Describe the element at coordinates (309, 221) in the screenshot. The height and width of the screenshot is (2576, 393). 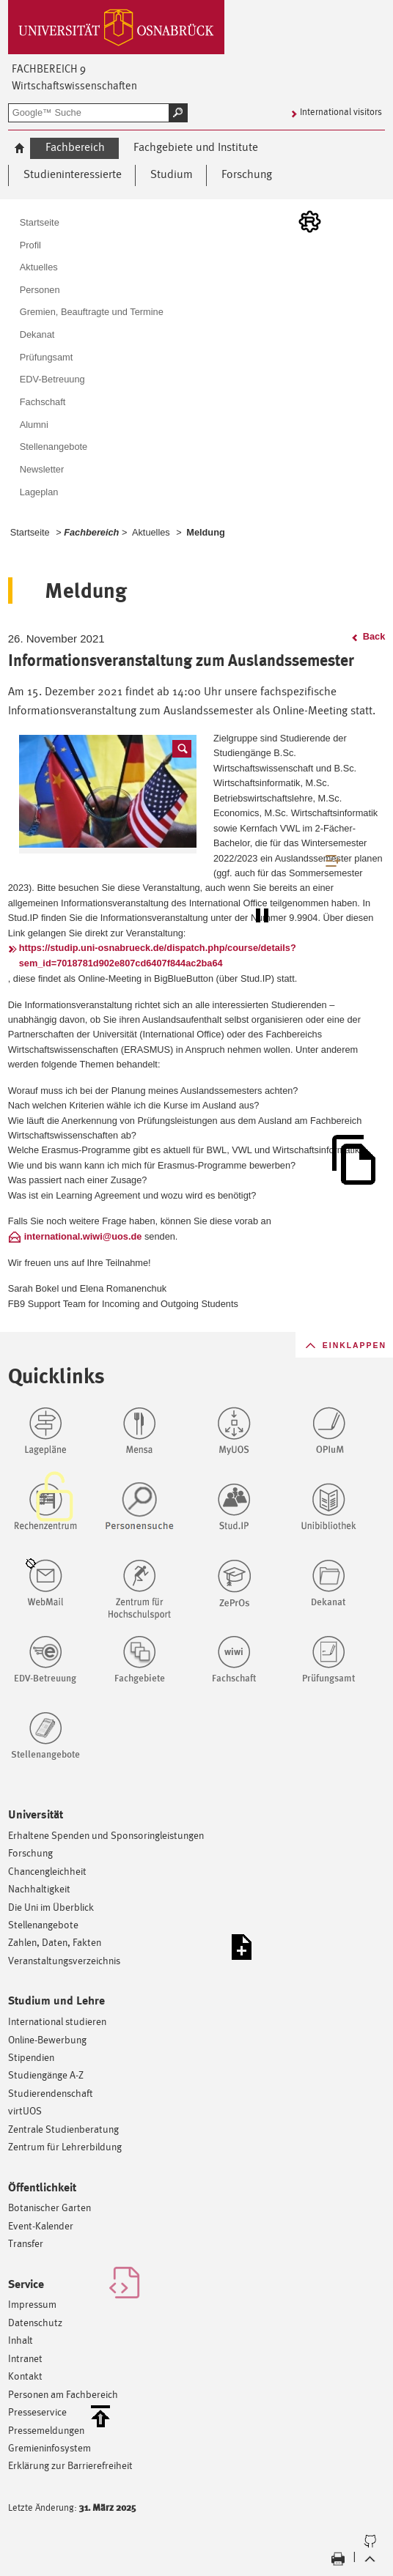
I see `rust programming language logo` at that location.